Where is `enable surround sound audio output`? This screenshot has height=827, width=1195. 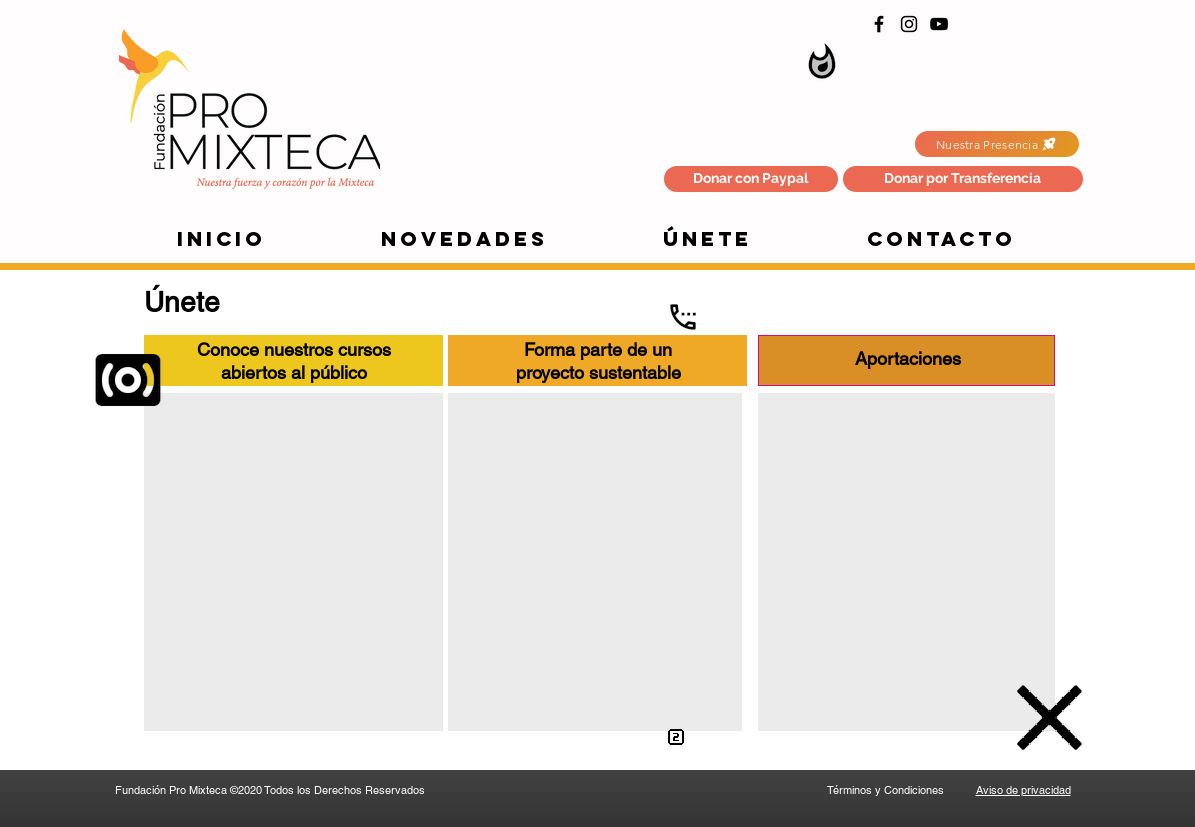 enable surround sound audio output is located at coordinates (128, 380).